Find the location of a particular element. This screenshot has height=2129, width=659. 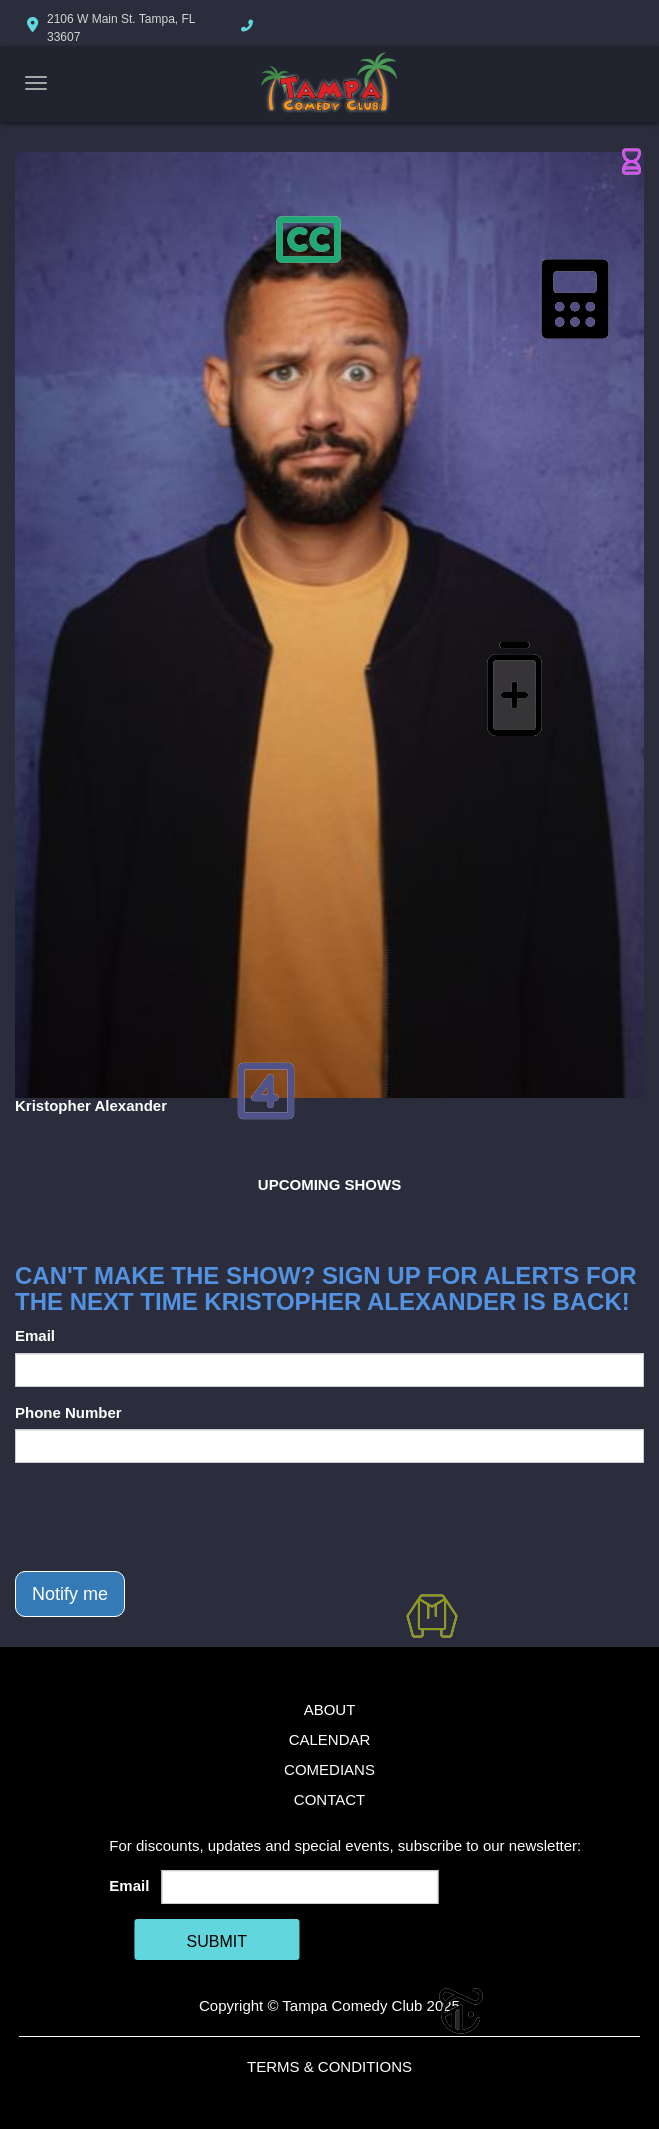

open The New York Times app is located at coordinates (461, 2010).